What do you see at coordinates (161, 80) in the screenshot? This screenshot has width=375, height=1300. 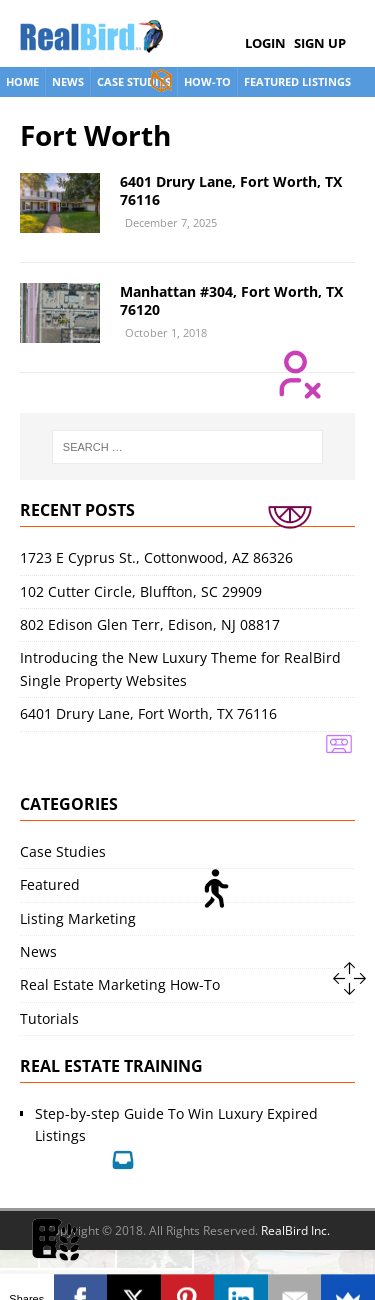 I see `3D view disabled or unavailable` at bounding box center [161, 80].